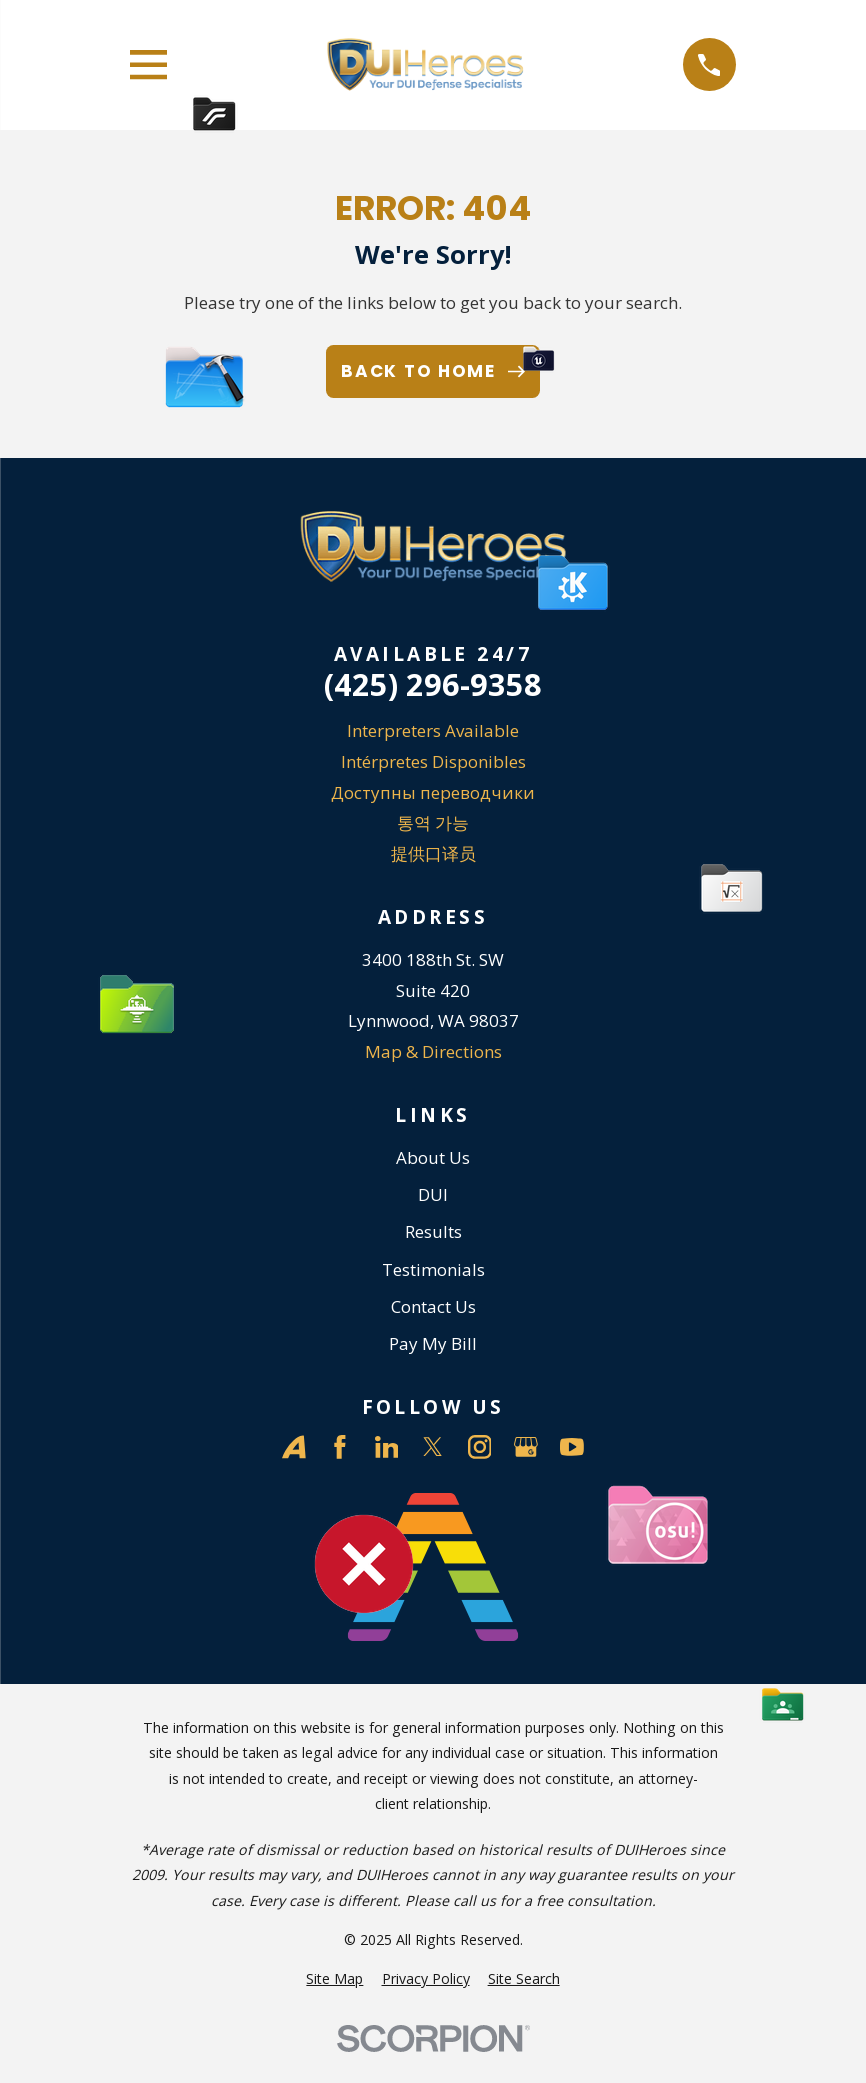  Describe the element at coordinates (204, 379) in the screenshot. I see `open xcode projects folder` at that location.